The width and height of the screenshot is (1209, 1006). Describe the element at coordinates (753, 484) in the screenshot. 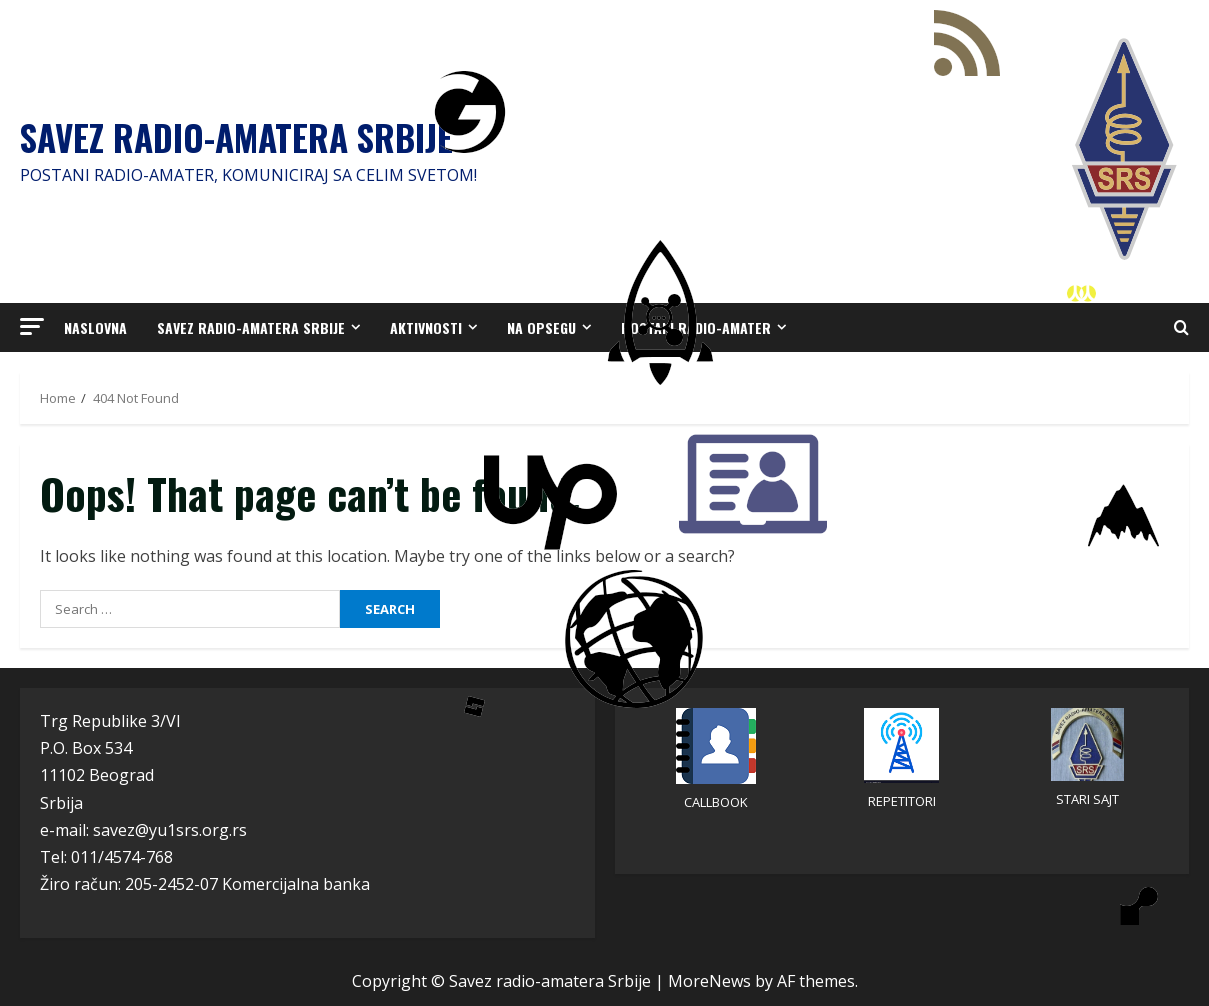

I see `open the Codementor app or website` at that location.